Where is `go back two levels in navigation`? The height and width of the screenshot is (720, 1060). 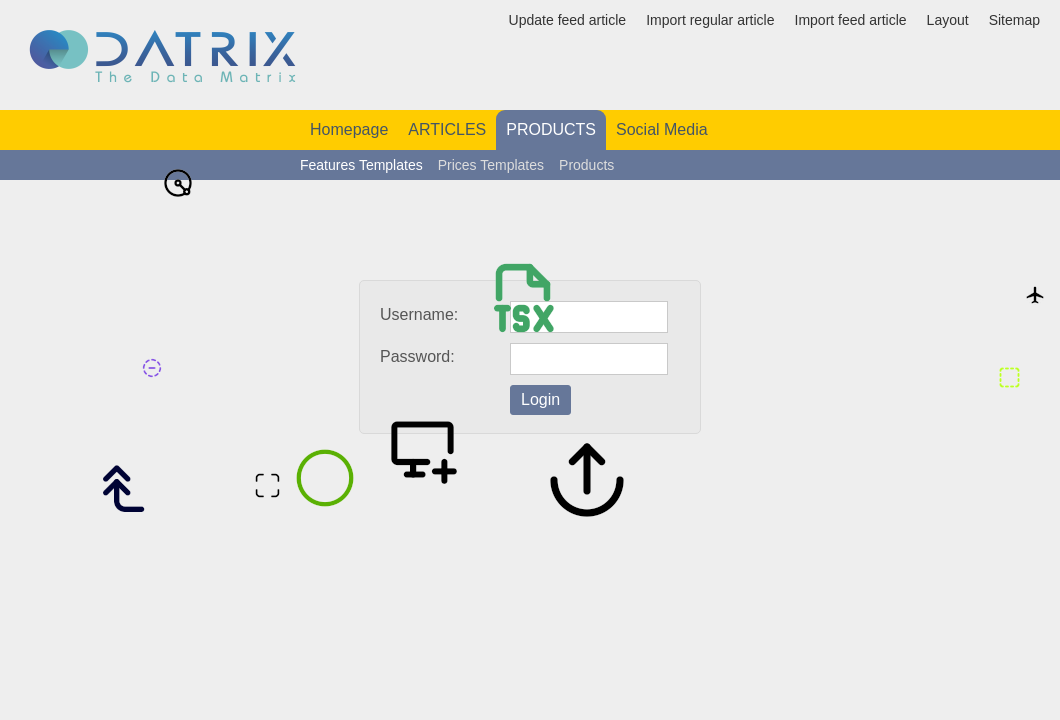
go back two levels in navigation is located at coordinates (125, 490).